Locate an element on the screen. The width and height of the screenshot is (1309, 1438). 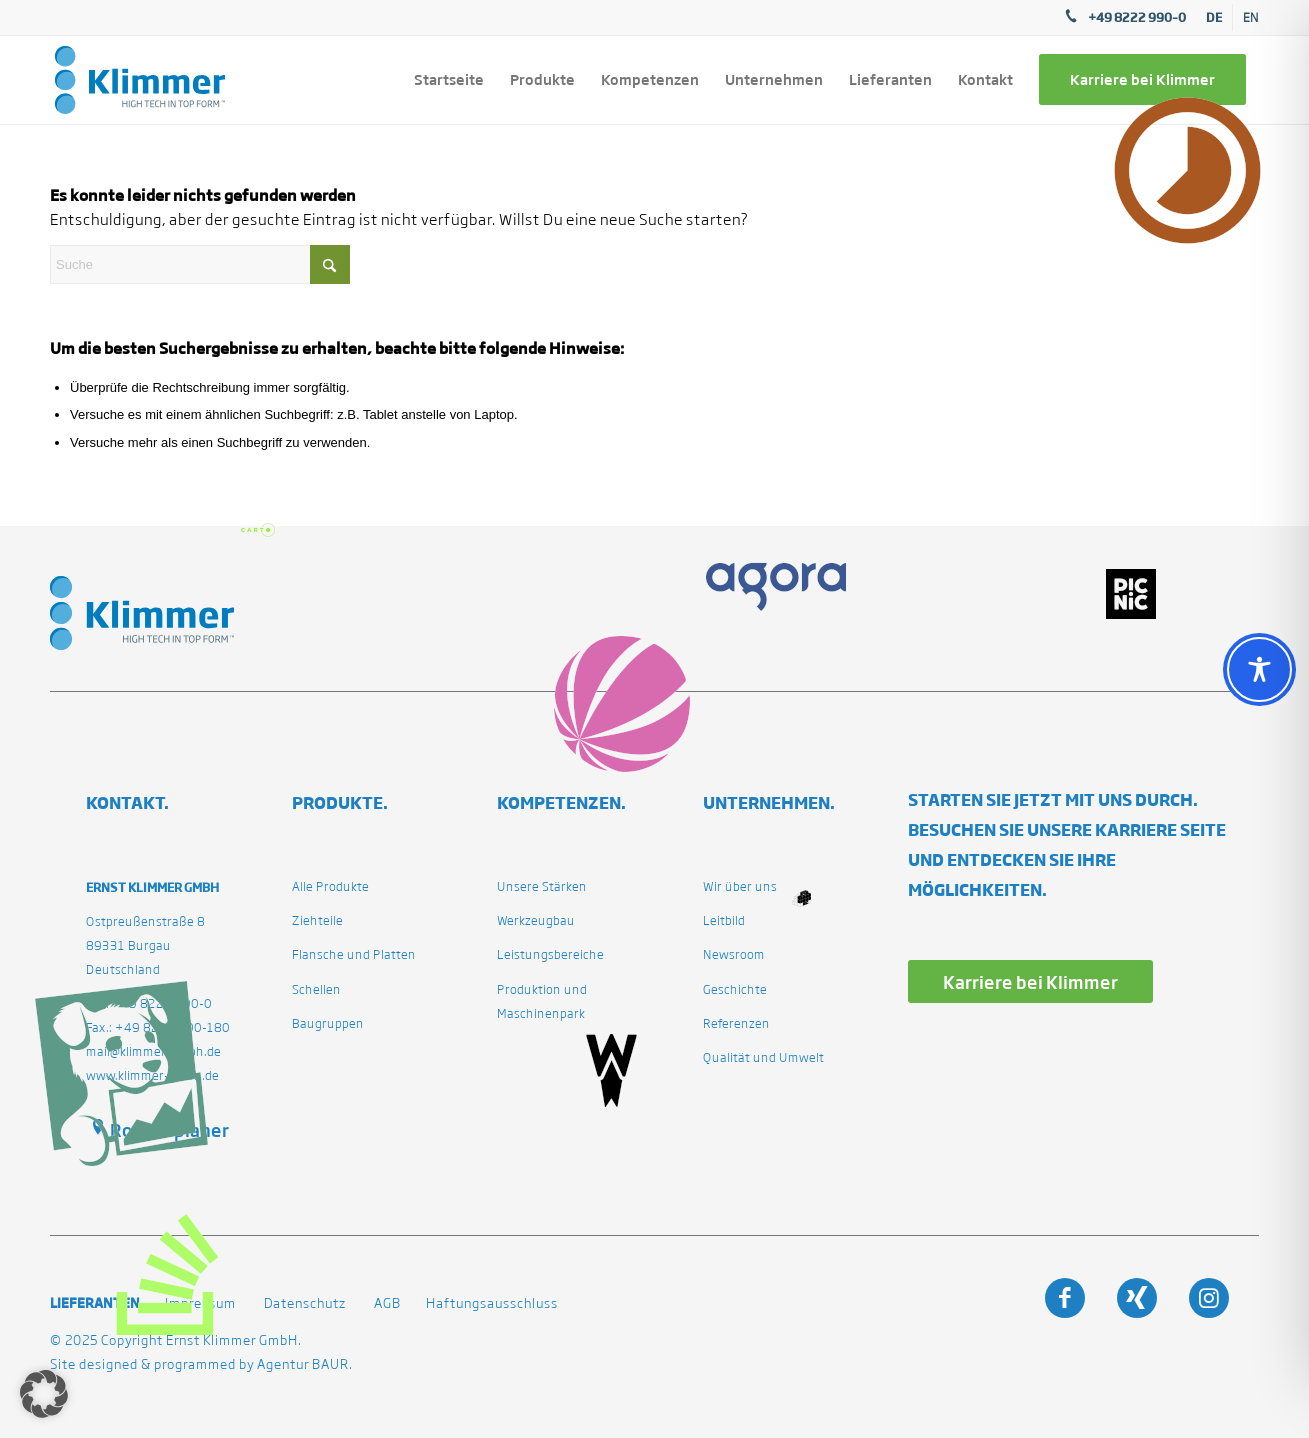
open the Picnic grocery delivery app is located at coordinates (1131, 594).